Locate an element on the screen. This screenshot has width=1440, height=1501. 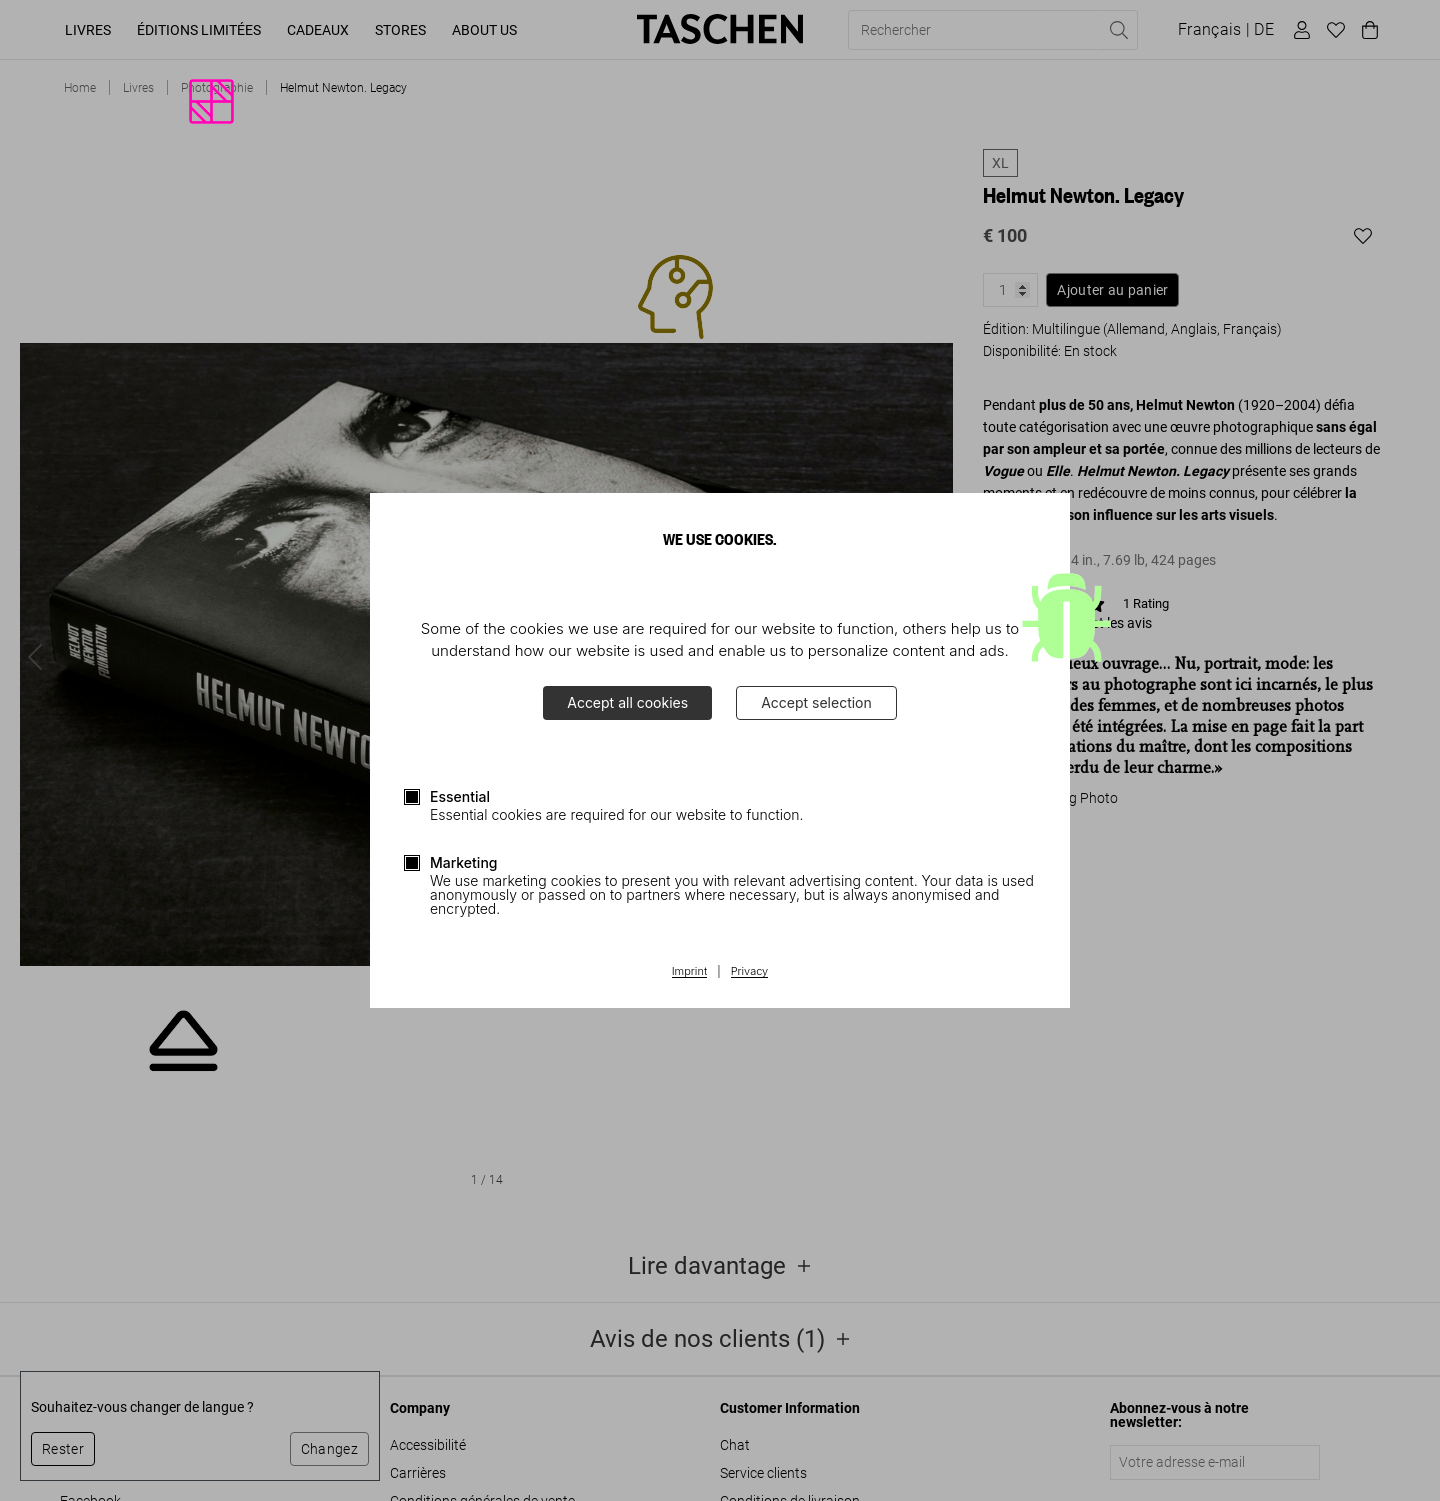
eject media or disc is located at coordinates (183, 1044).